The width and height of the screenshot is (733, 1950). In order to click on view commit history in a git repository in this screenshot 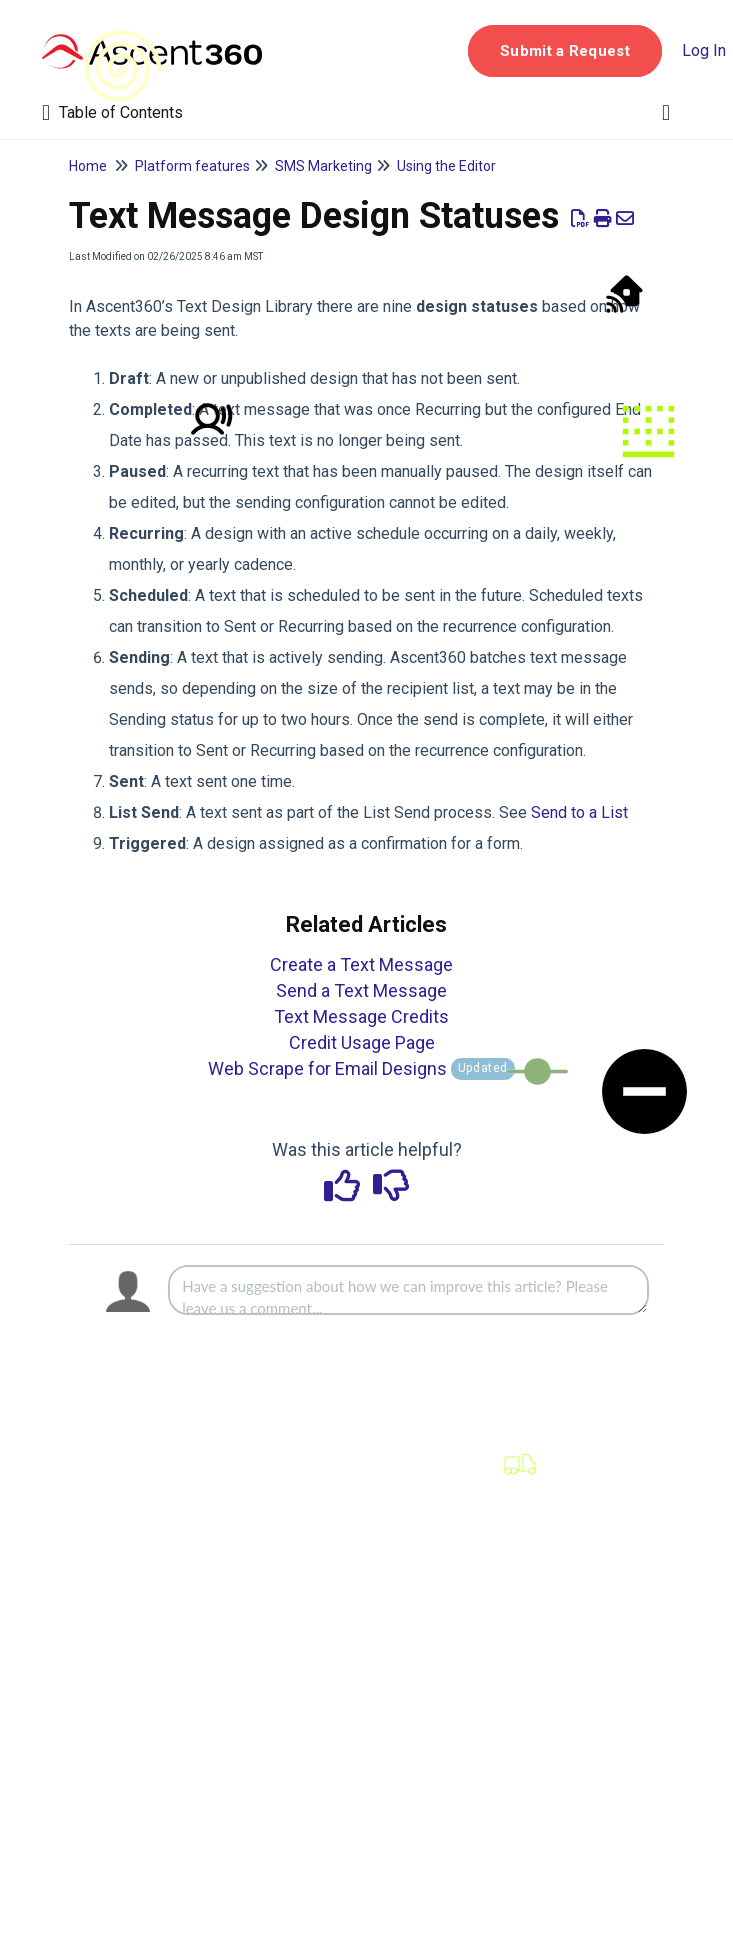, I will do `click(537, 1071)`.